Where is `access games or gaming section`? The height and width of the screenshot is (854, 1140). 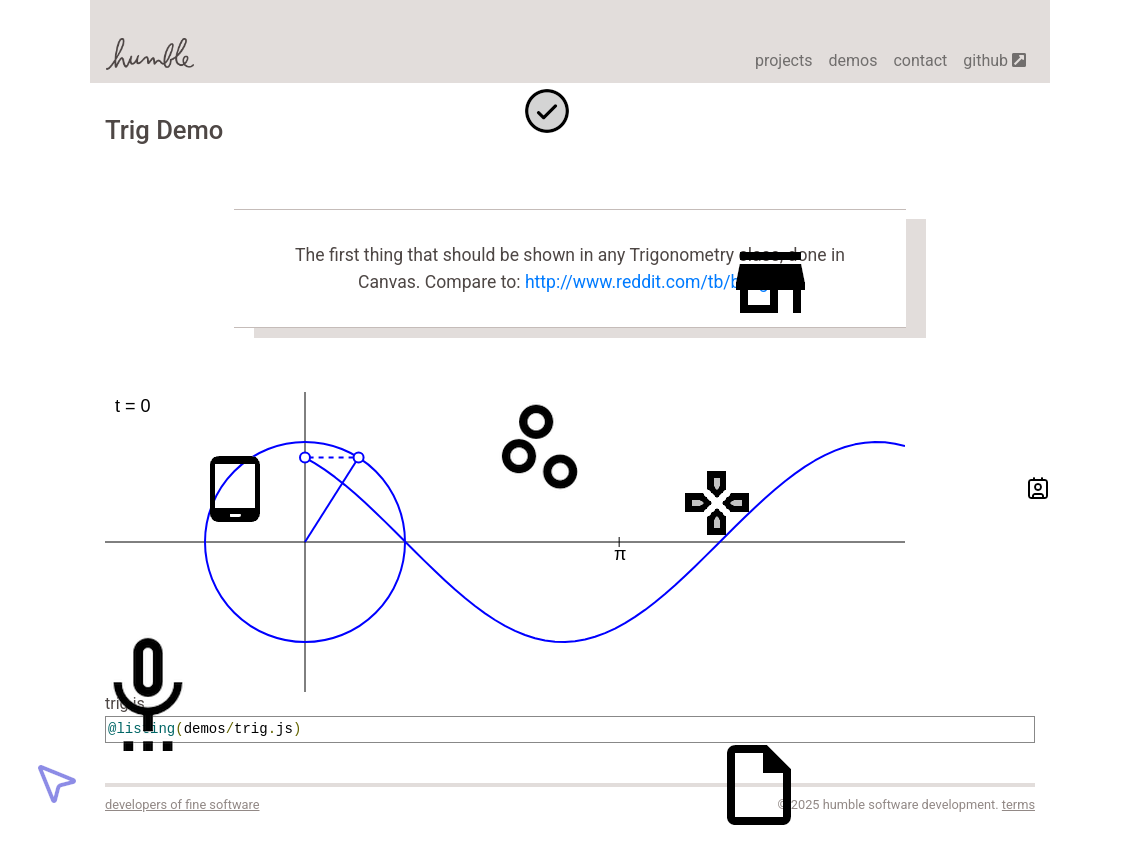 access games or gaming section is located at coordinates (717, 503).